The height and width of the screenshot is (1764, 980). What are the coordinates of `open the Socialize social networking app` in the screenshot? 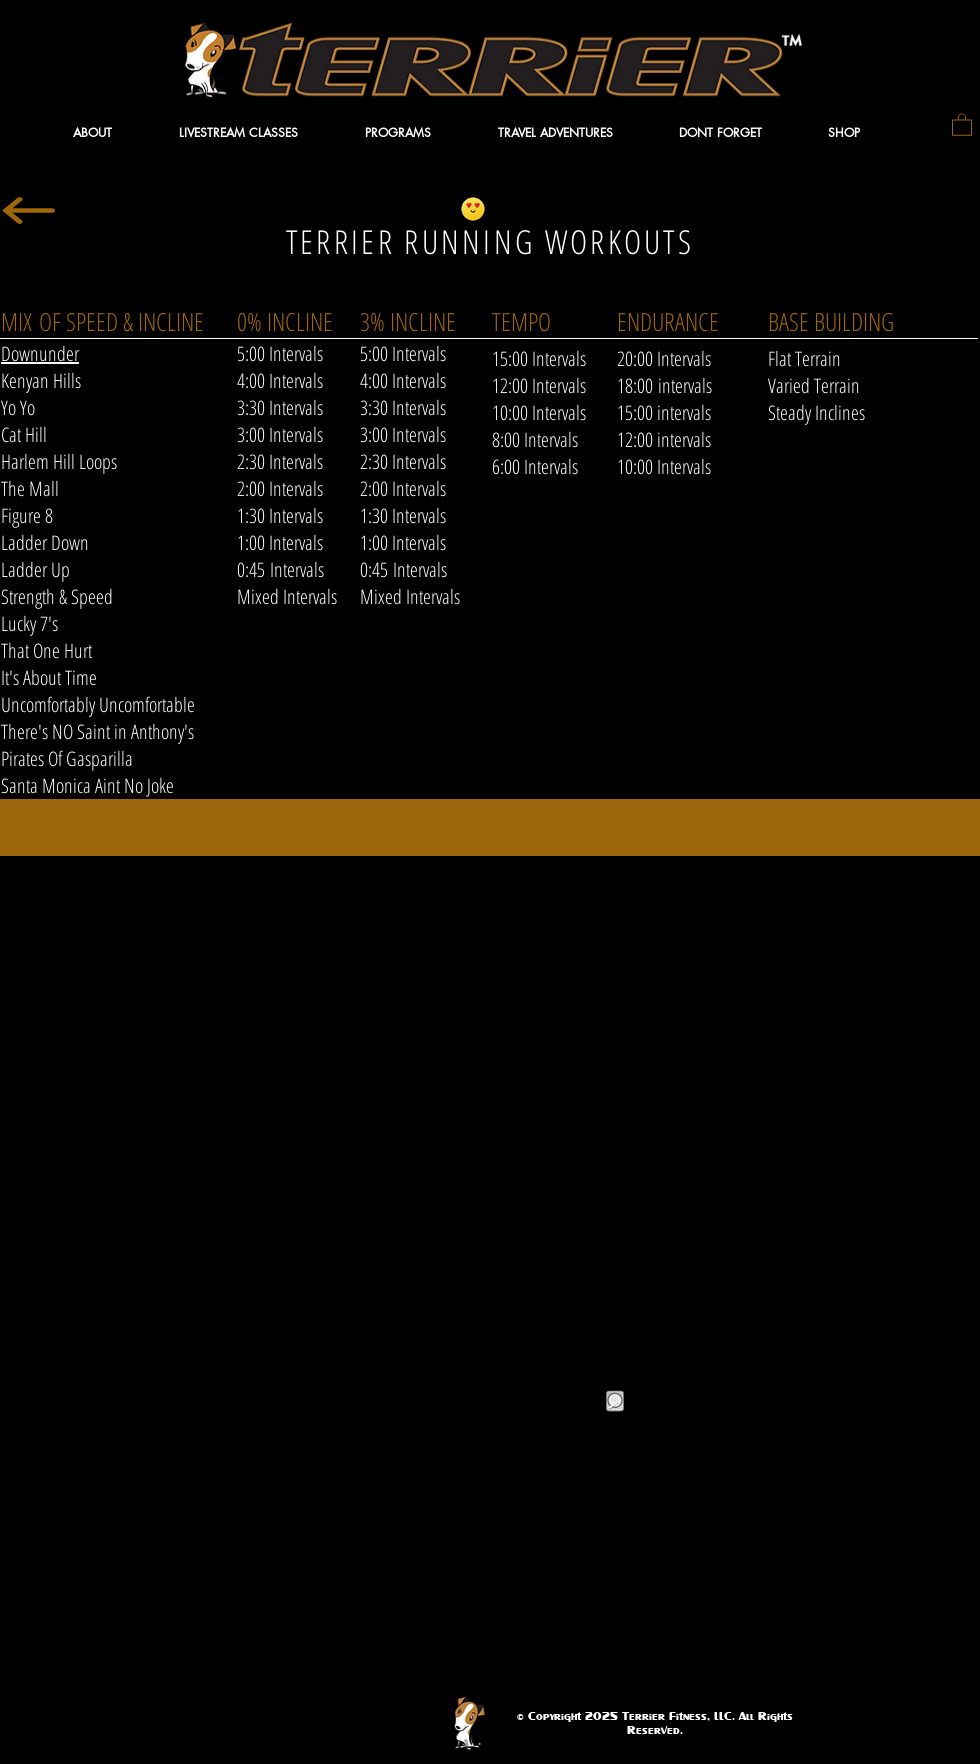 It's located at (473, 209).